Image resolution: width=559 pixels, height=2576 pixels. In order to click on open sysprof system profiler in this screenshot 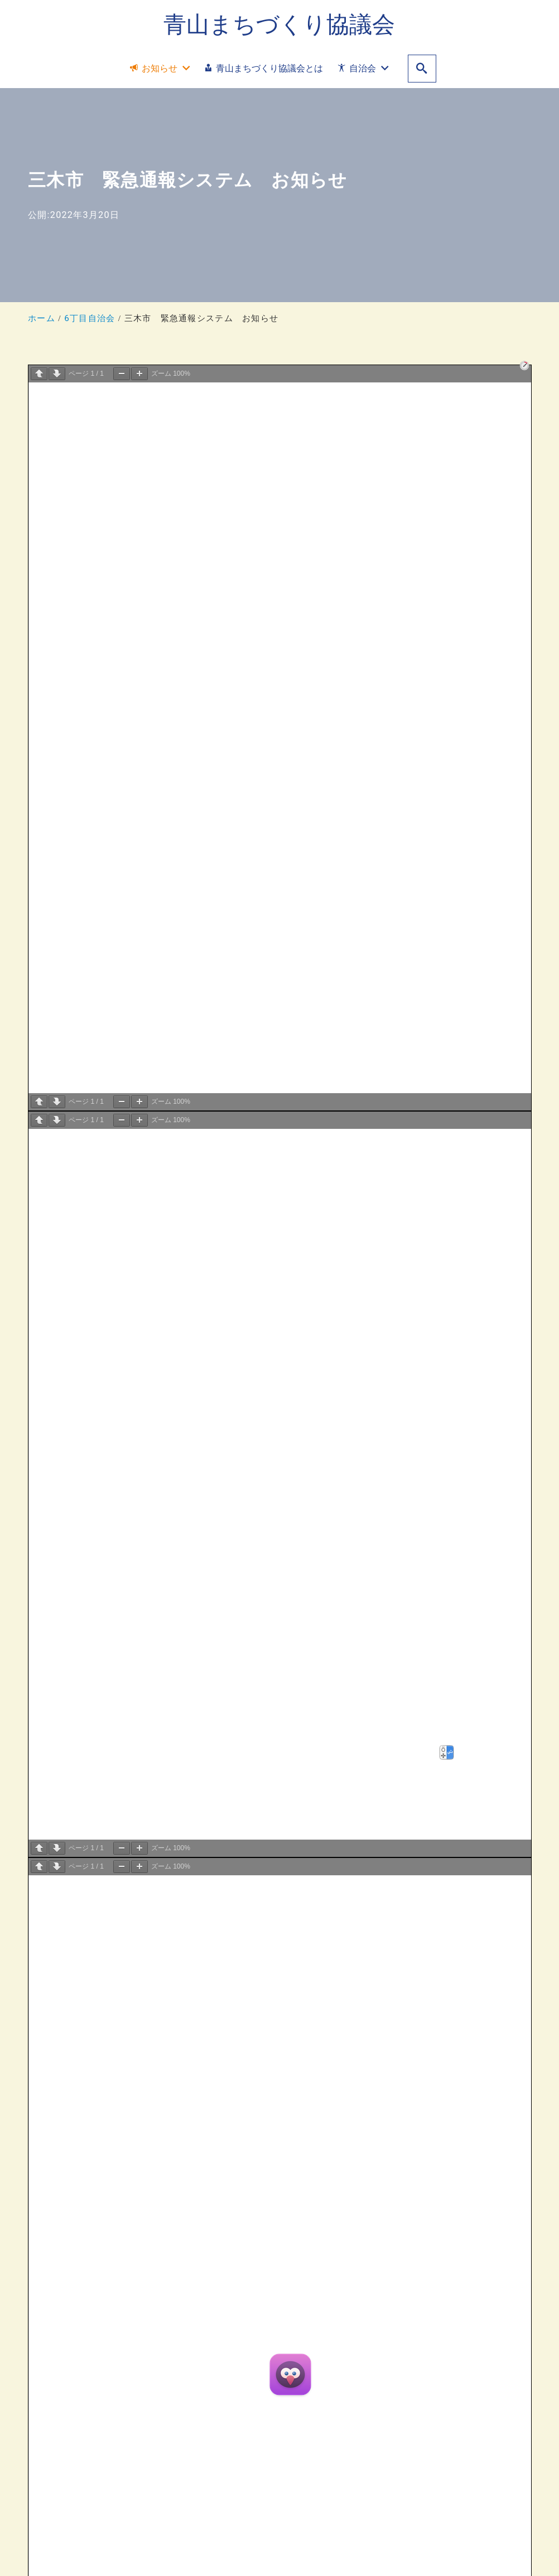, I will do `click(524, 366)`.